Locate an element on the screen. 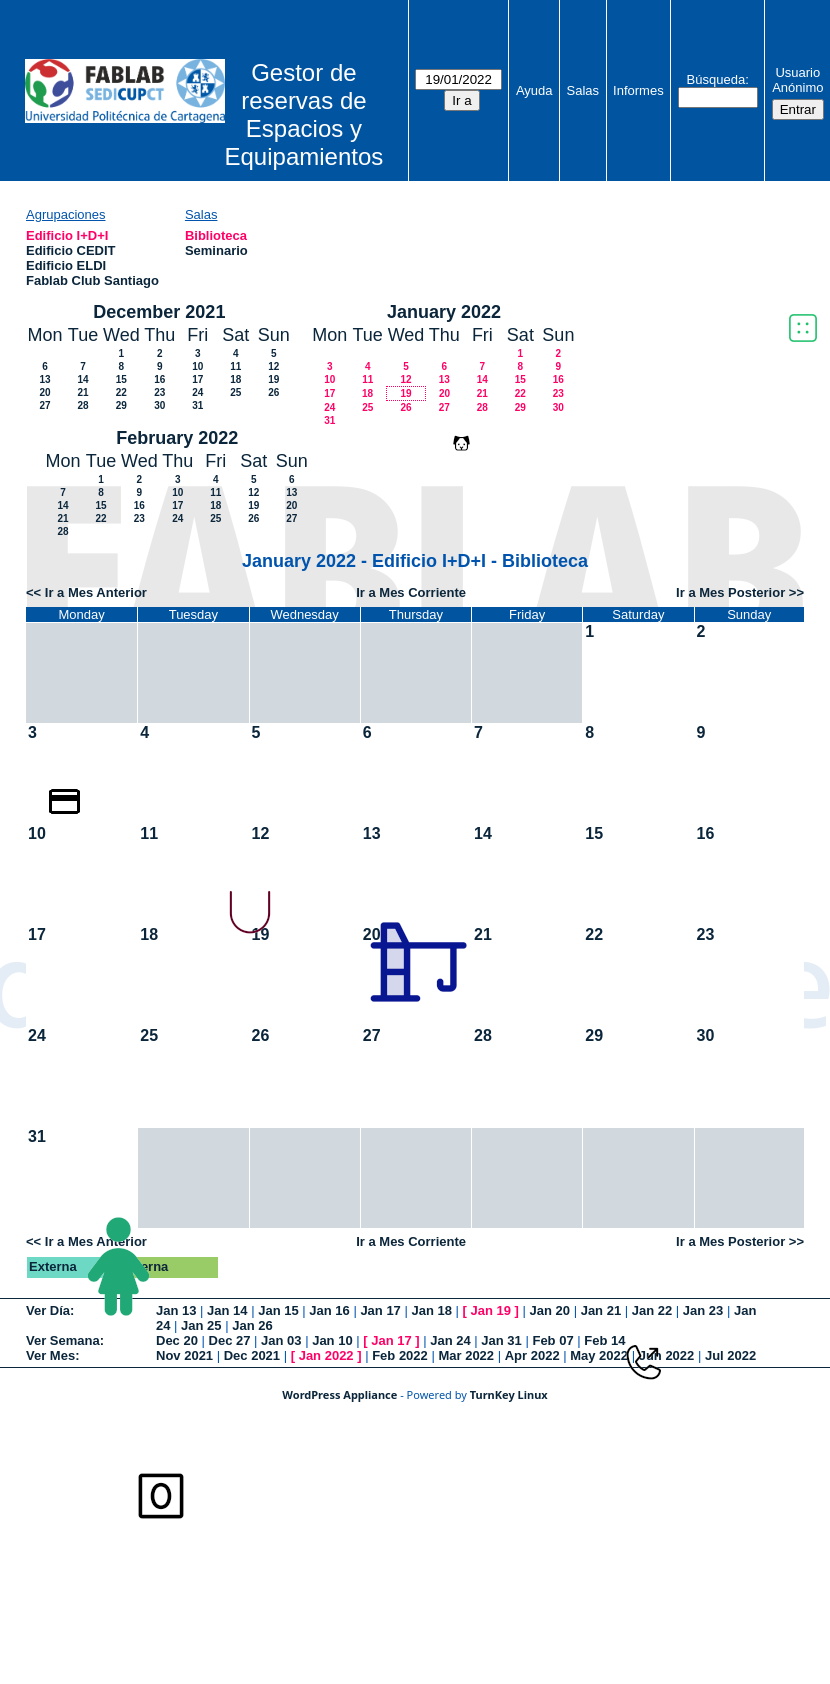  construction or building in progress is located at coordinates (417, 962).